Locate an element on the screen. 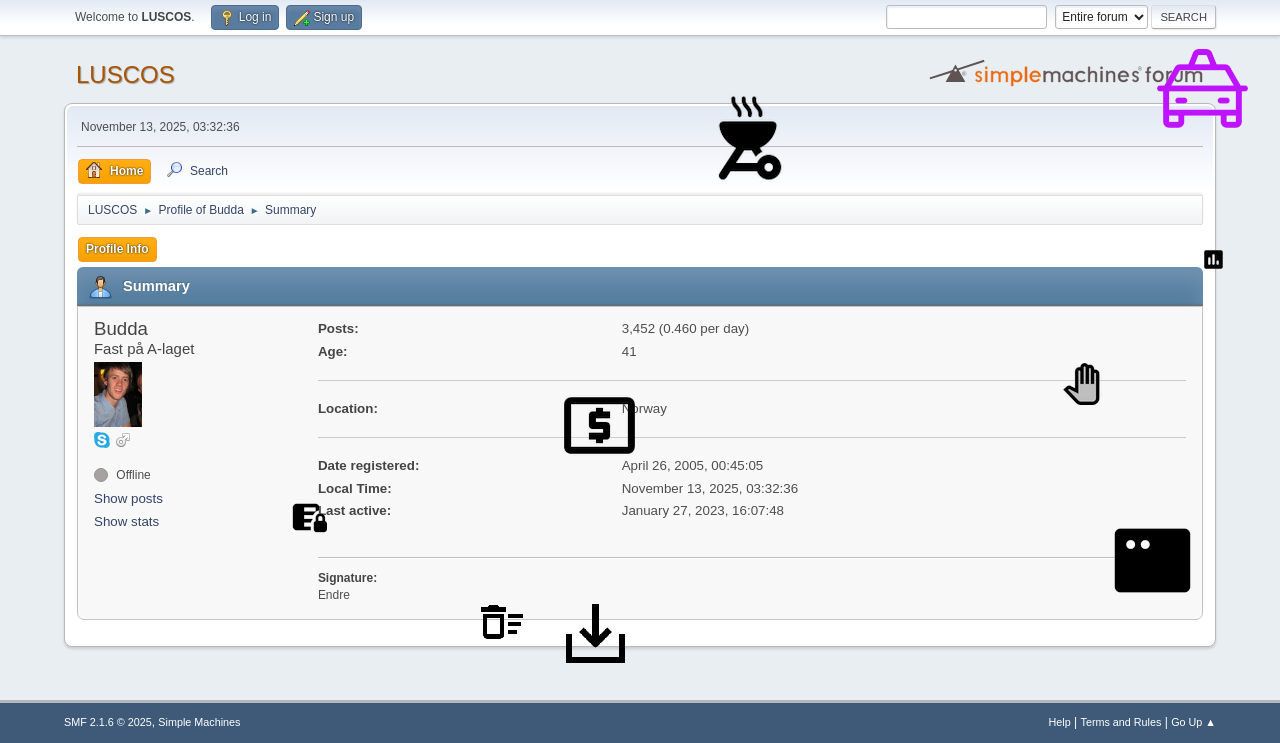  lock a specific row in a spreadsheet or table is located at coordinates (308, 517).